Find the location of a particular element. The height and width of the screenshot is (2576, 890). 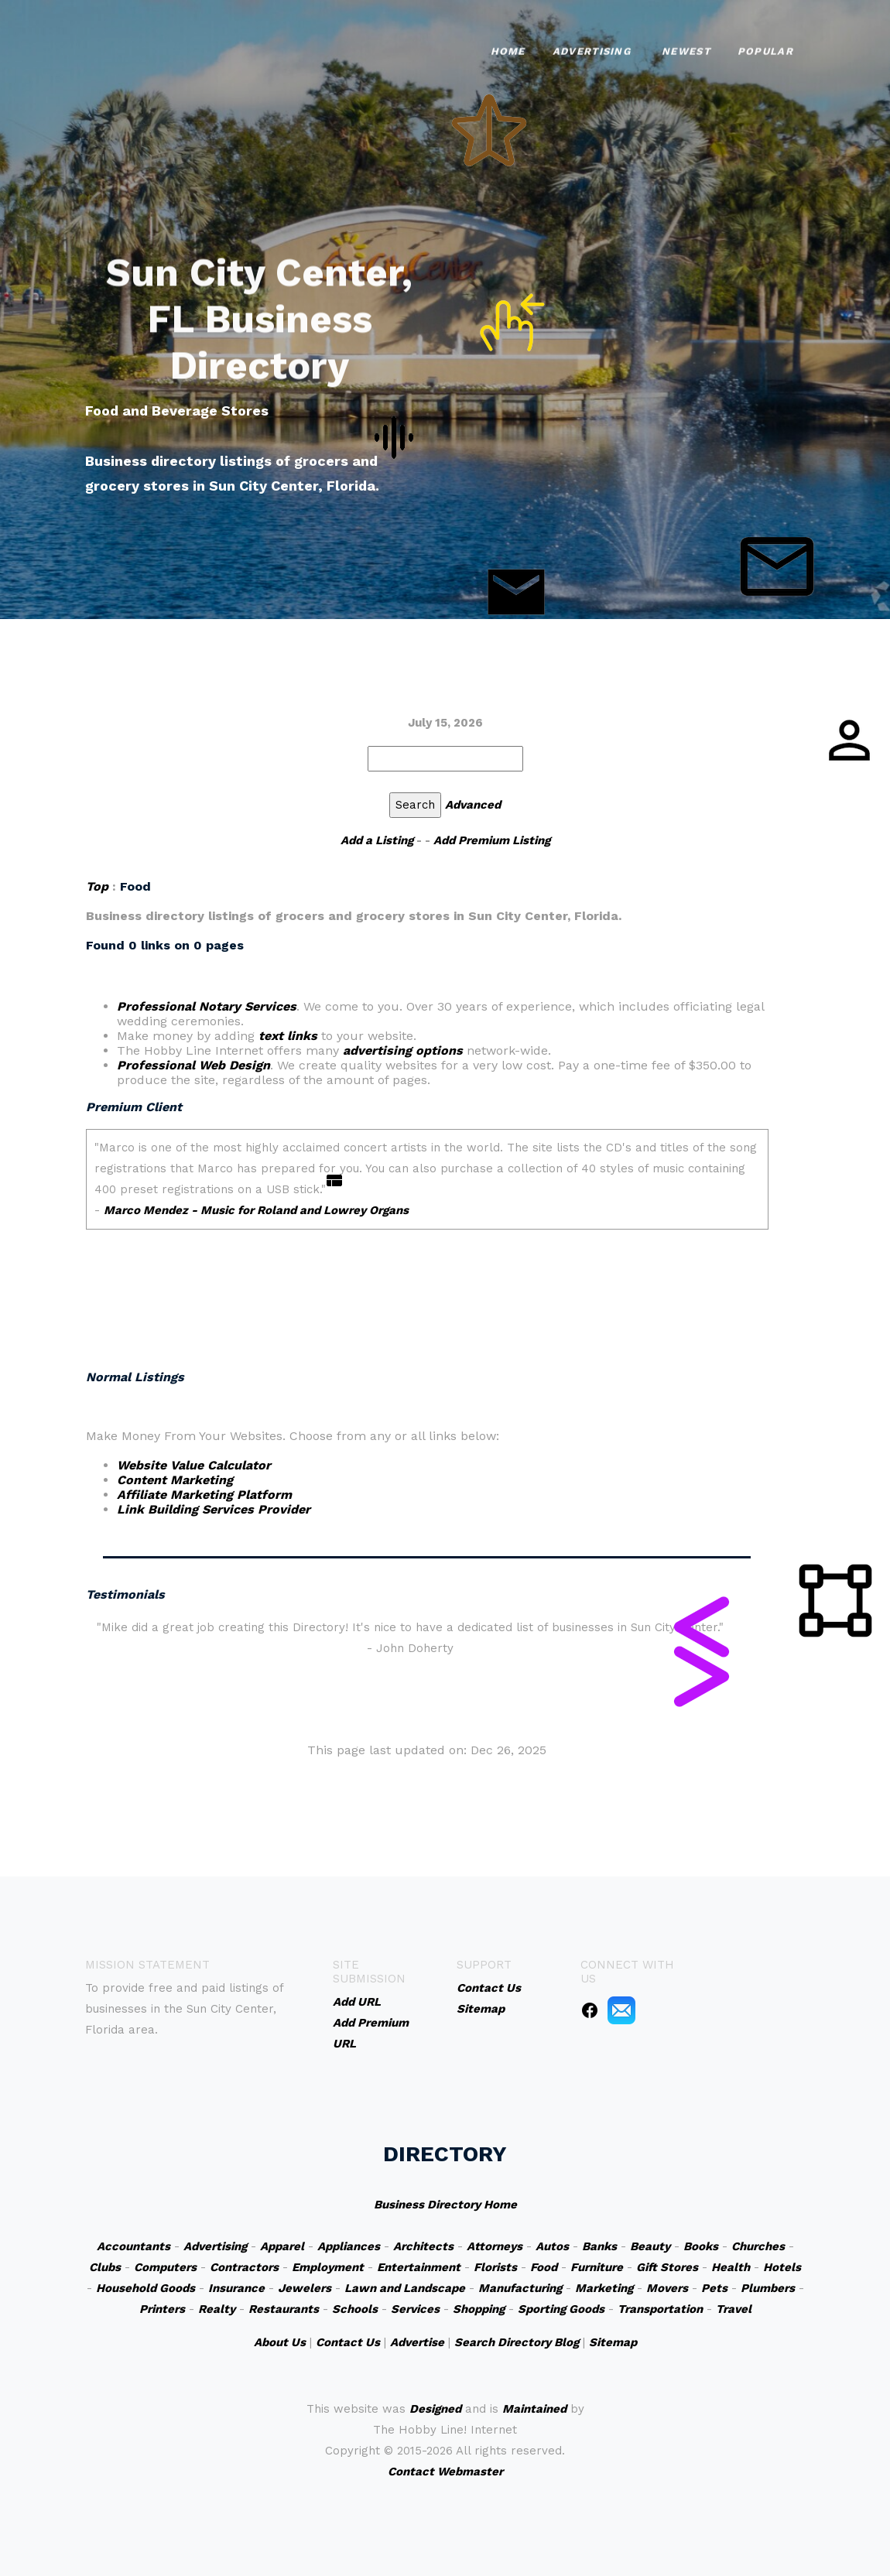

select or resize an object's boundaries is located at coordinates (835, 1600).